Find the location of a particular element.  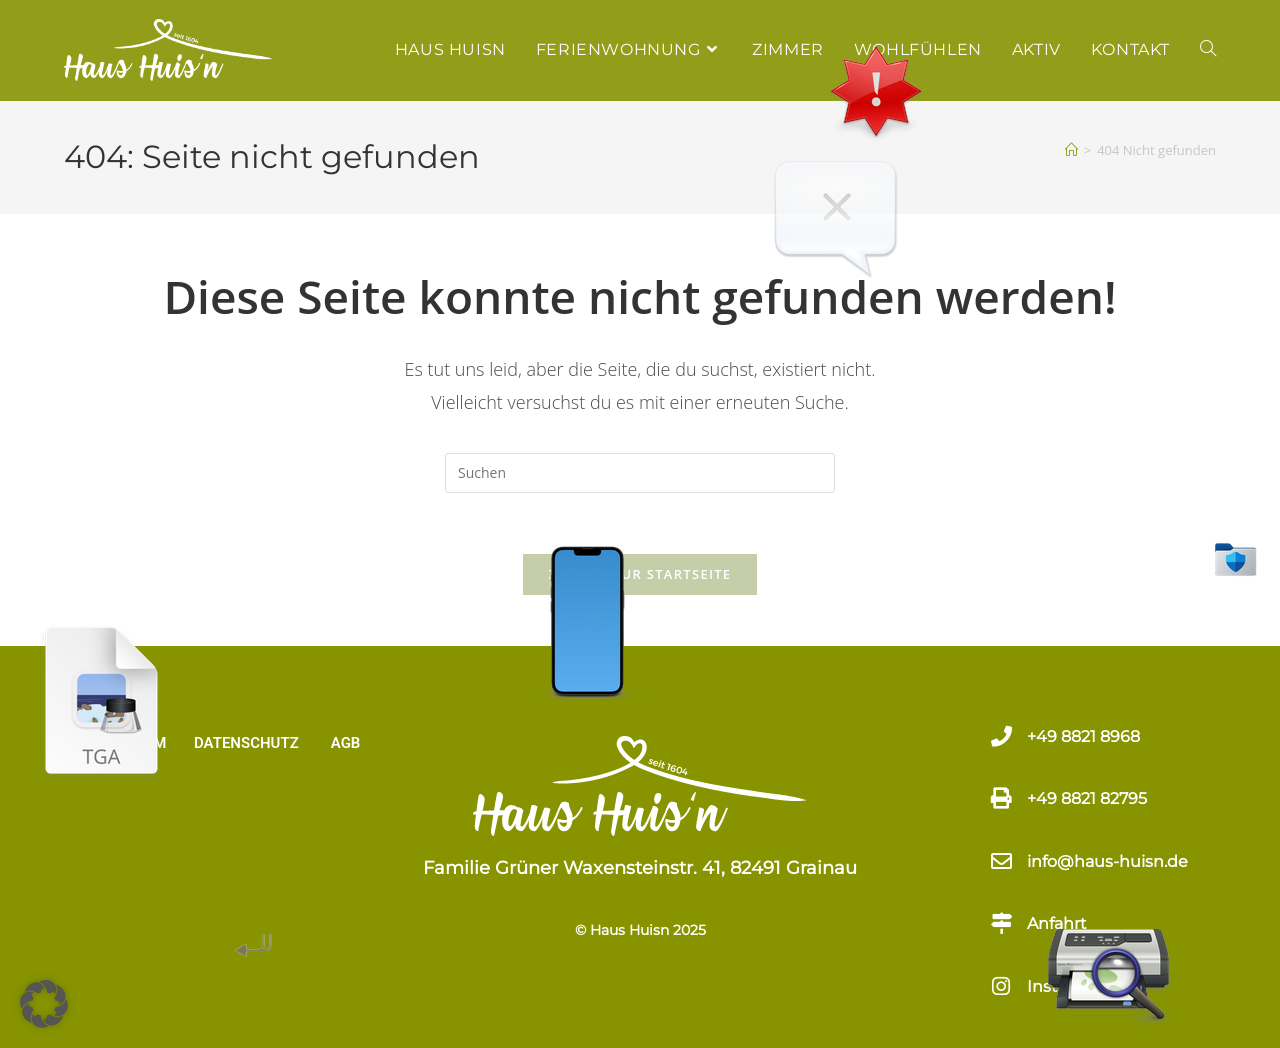

iPhone 16e device icon is located at coordinates (587, 623).